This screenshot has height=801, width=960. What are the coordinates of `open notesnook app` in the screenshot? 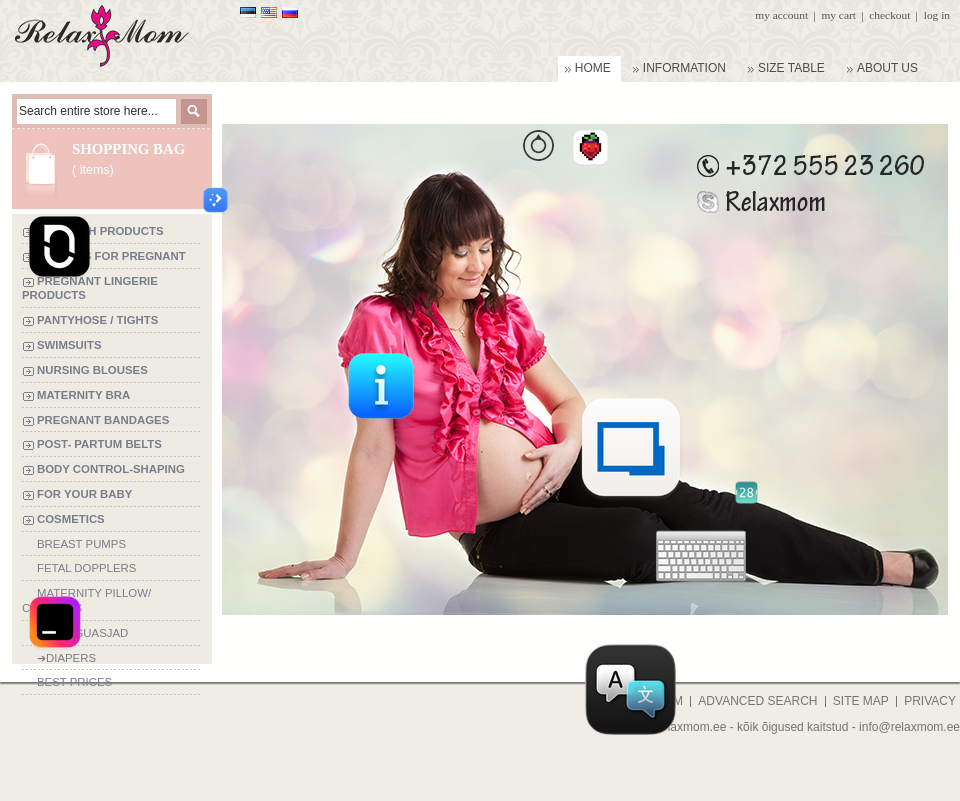 It's located at (59, 246).